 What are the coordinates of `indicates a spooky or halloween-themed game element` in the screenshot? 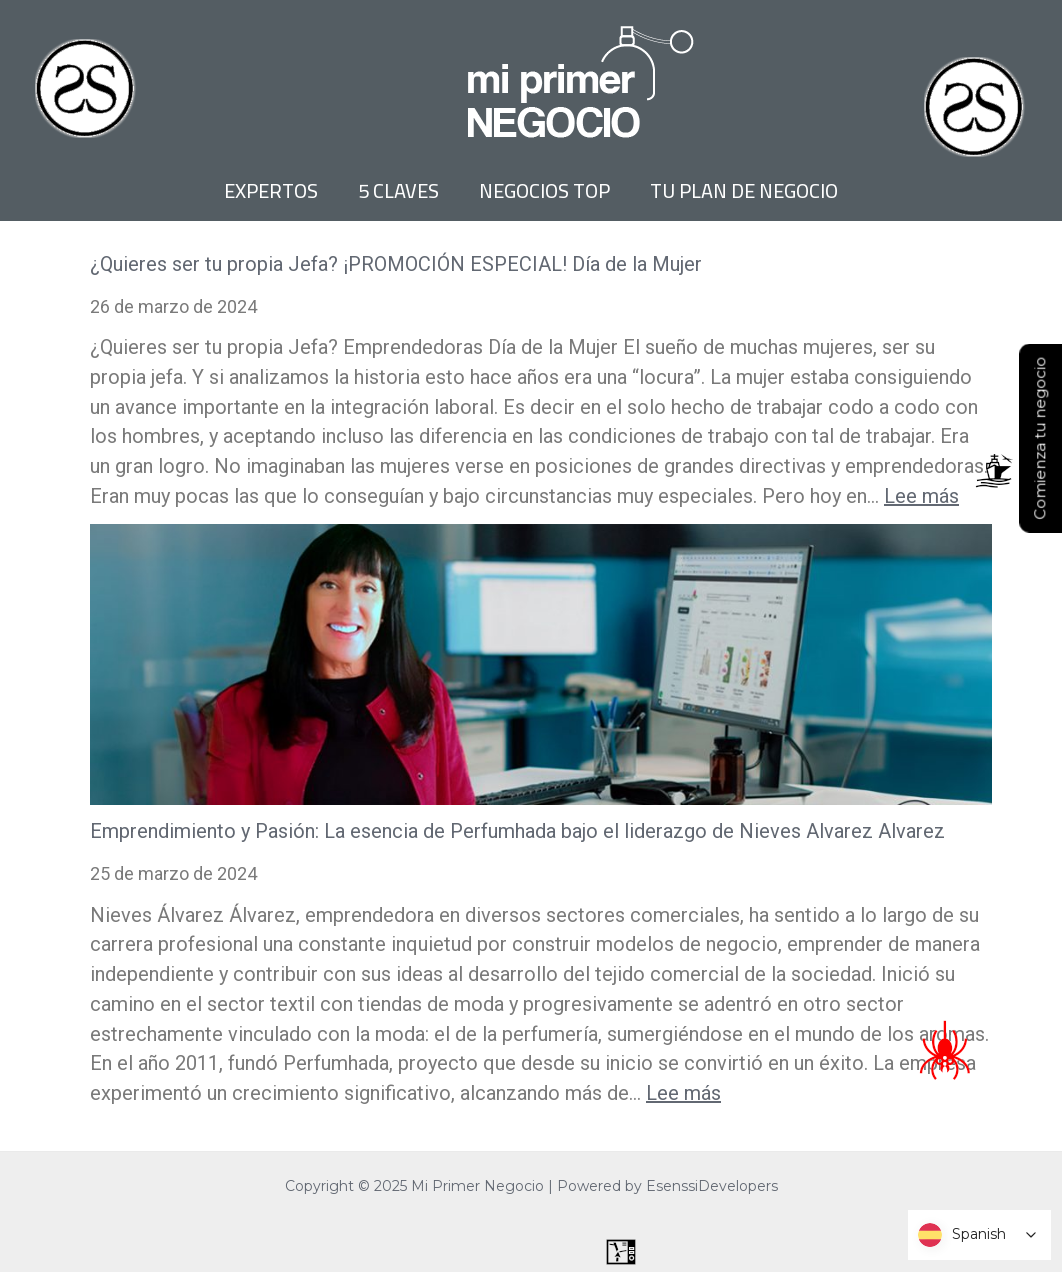 It's located at (945, 1051).